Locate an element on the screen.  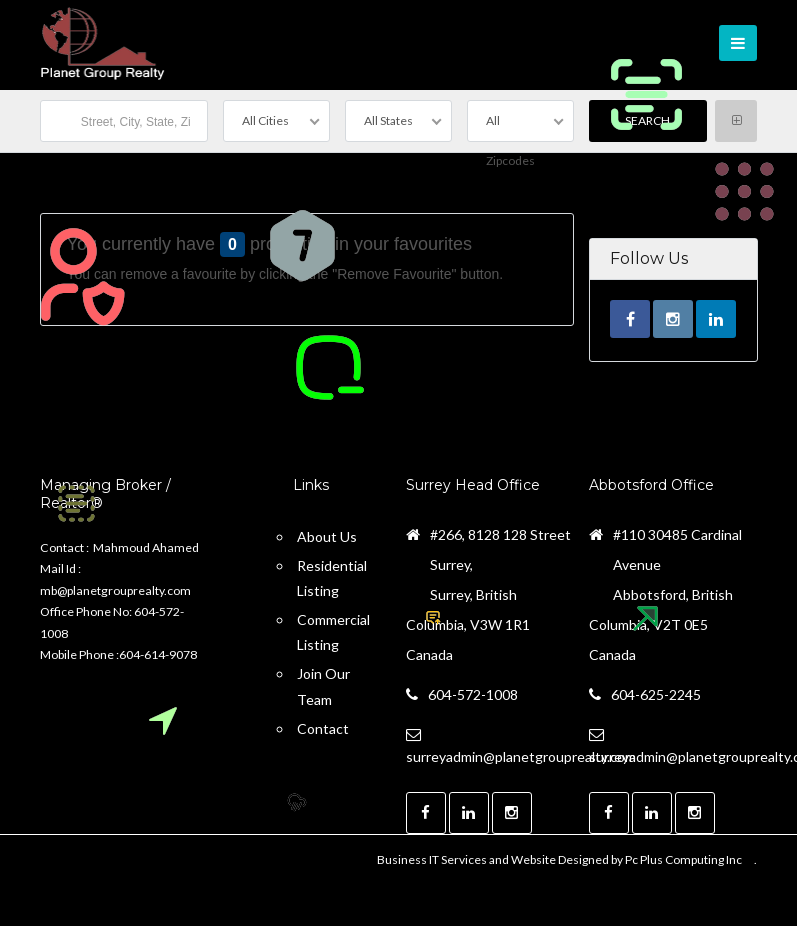
get directions to current destination is located at coordinates (163, 721).